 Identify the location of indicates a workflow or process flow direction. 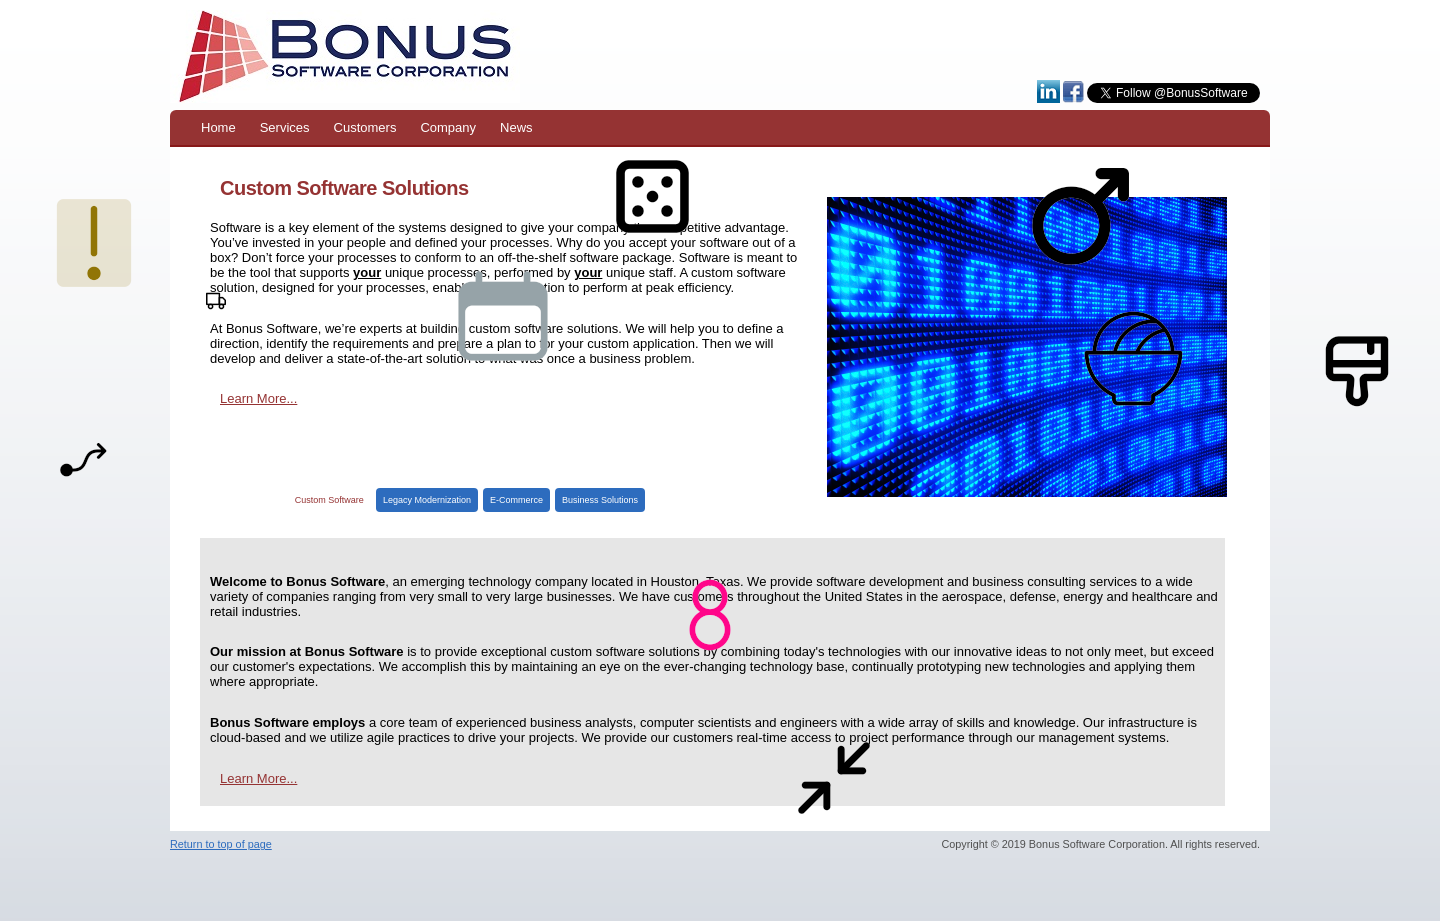
(82, 460).